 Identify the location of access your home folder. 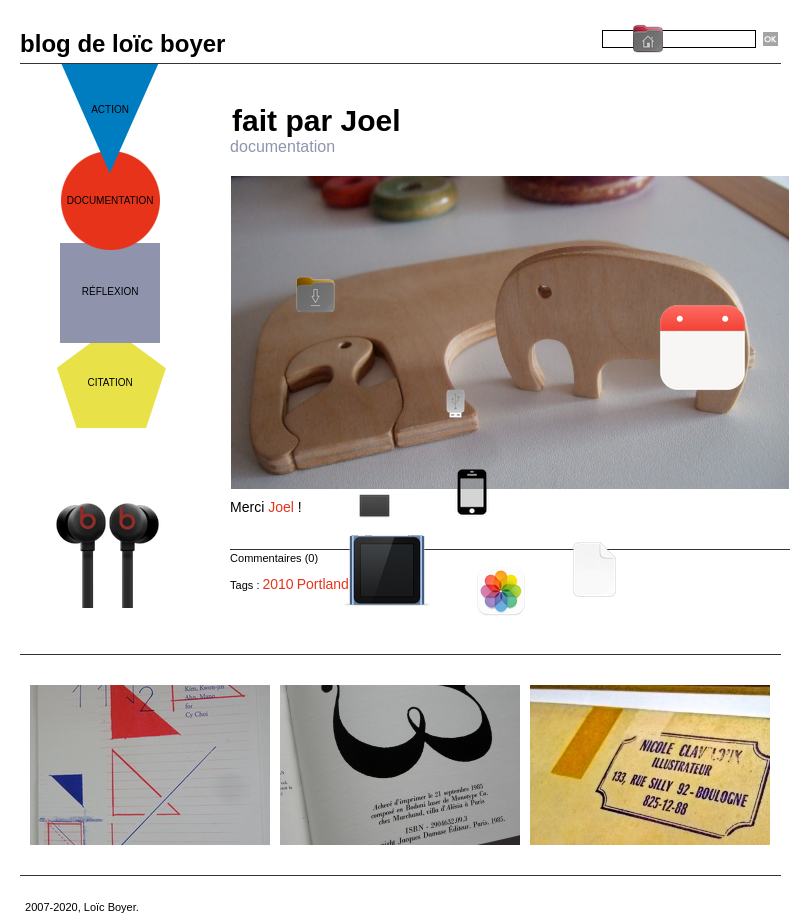
(648, 38).